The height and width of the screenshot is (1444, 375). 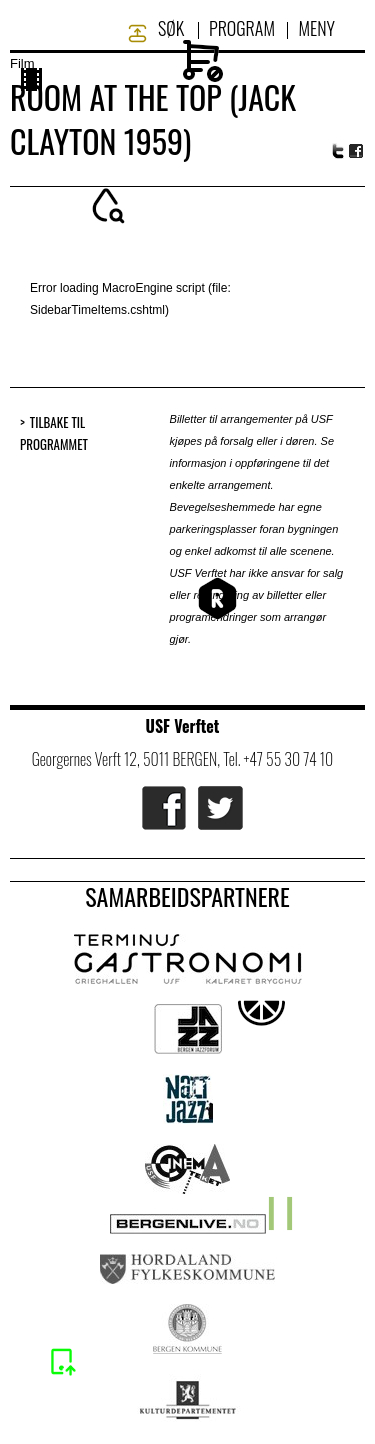 I want to click on access movies or theater showtimes, so click(x=31, y=79).